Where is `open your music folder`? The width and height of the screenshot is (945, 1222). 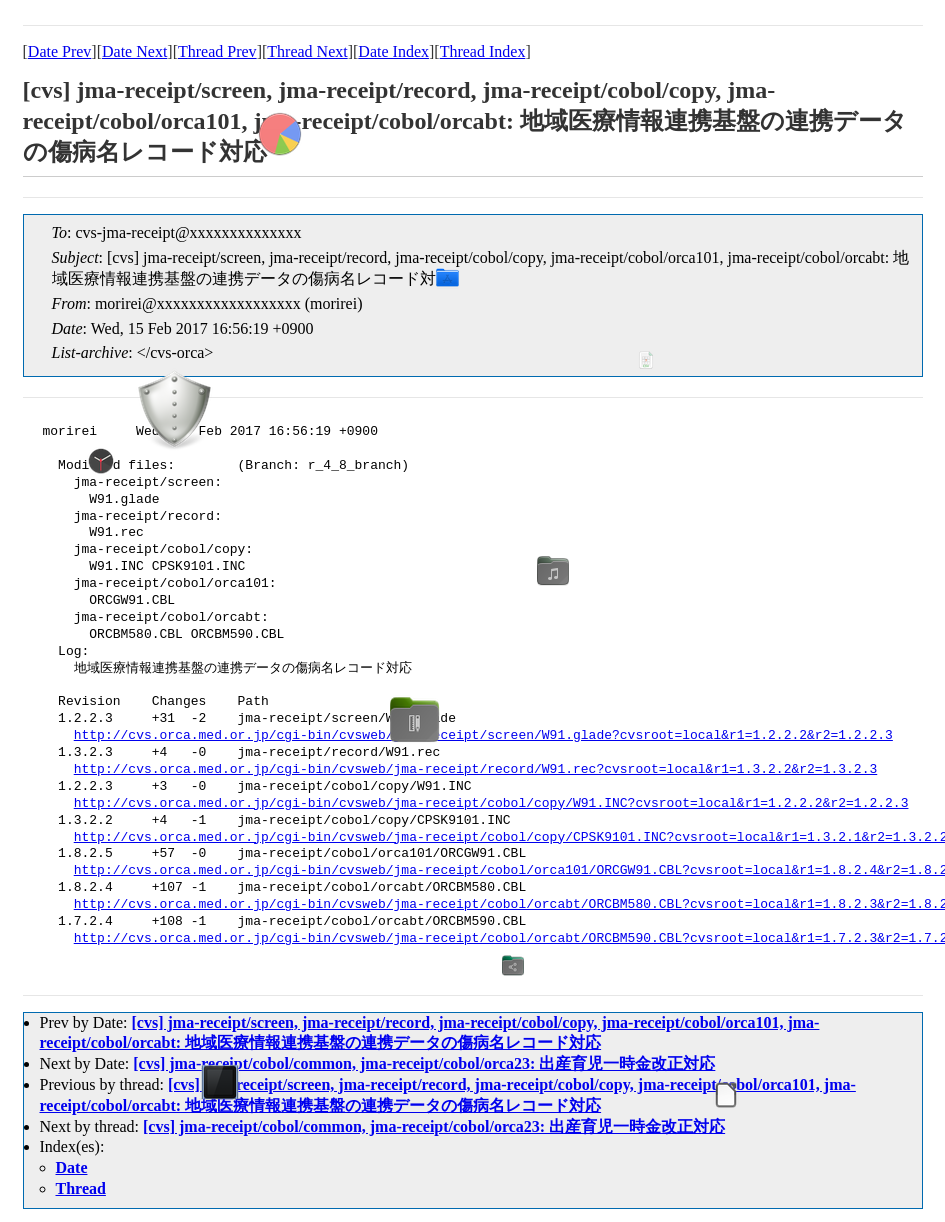 open your music folder is located at coordinates (553, 570).